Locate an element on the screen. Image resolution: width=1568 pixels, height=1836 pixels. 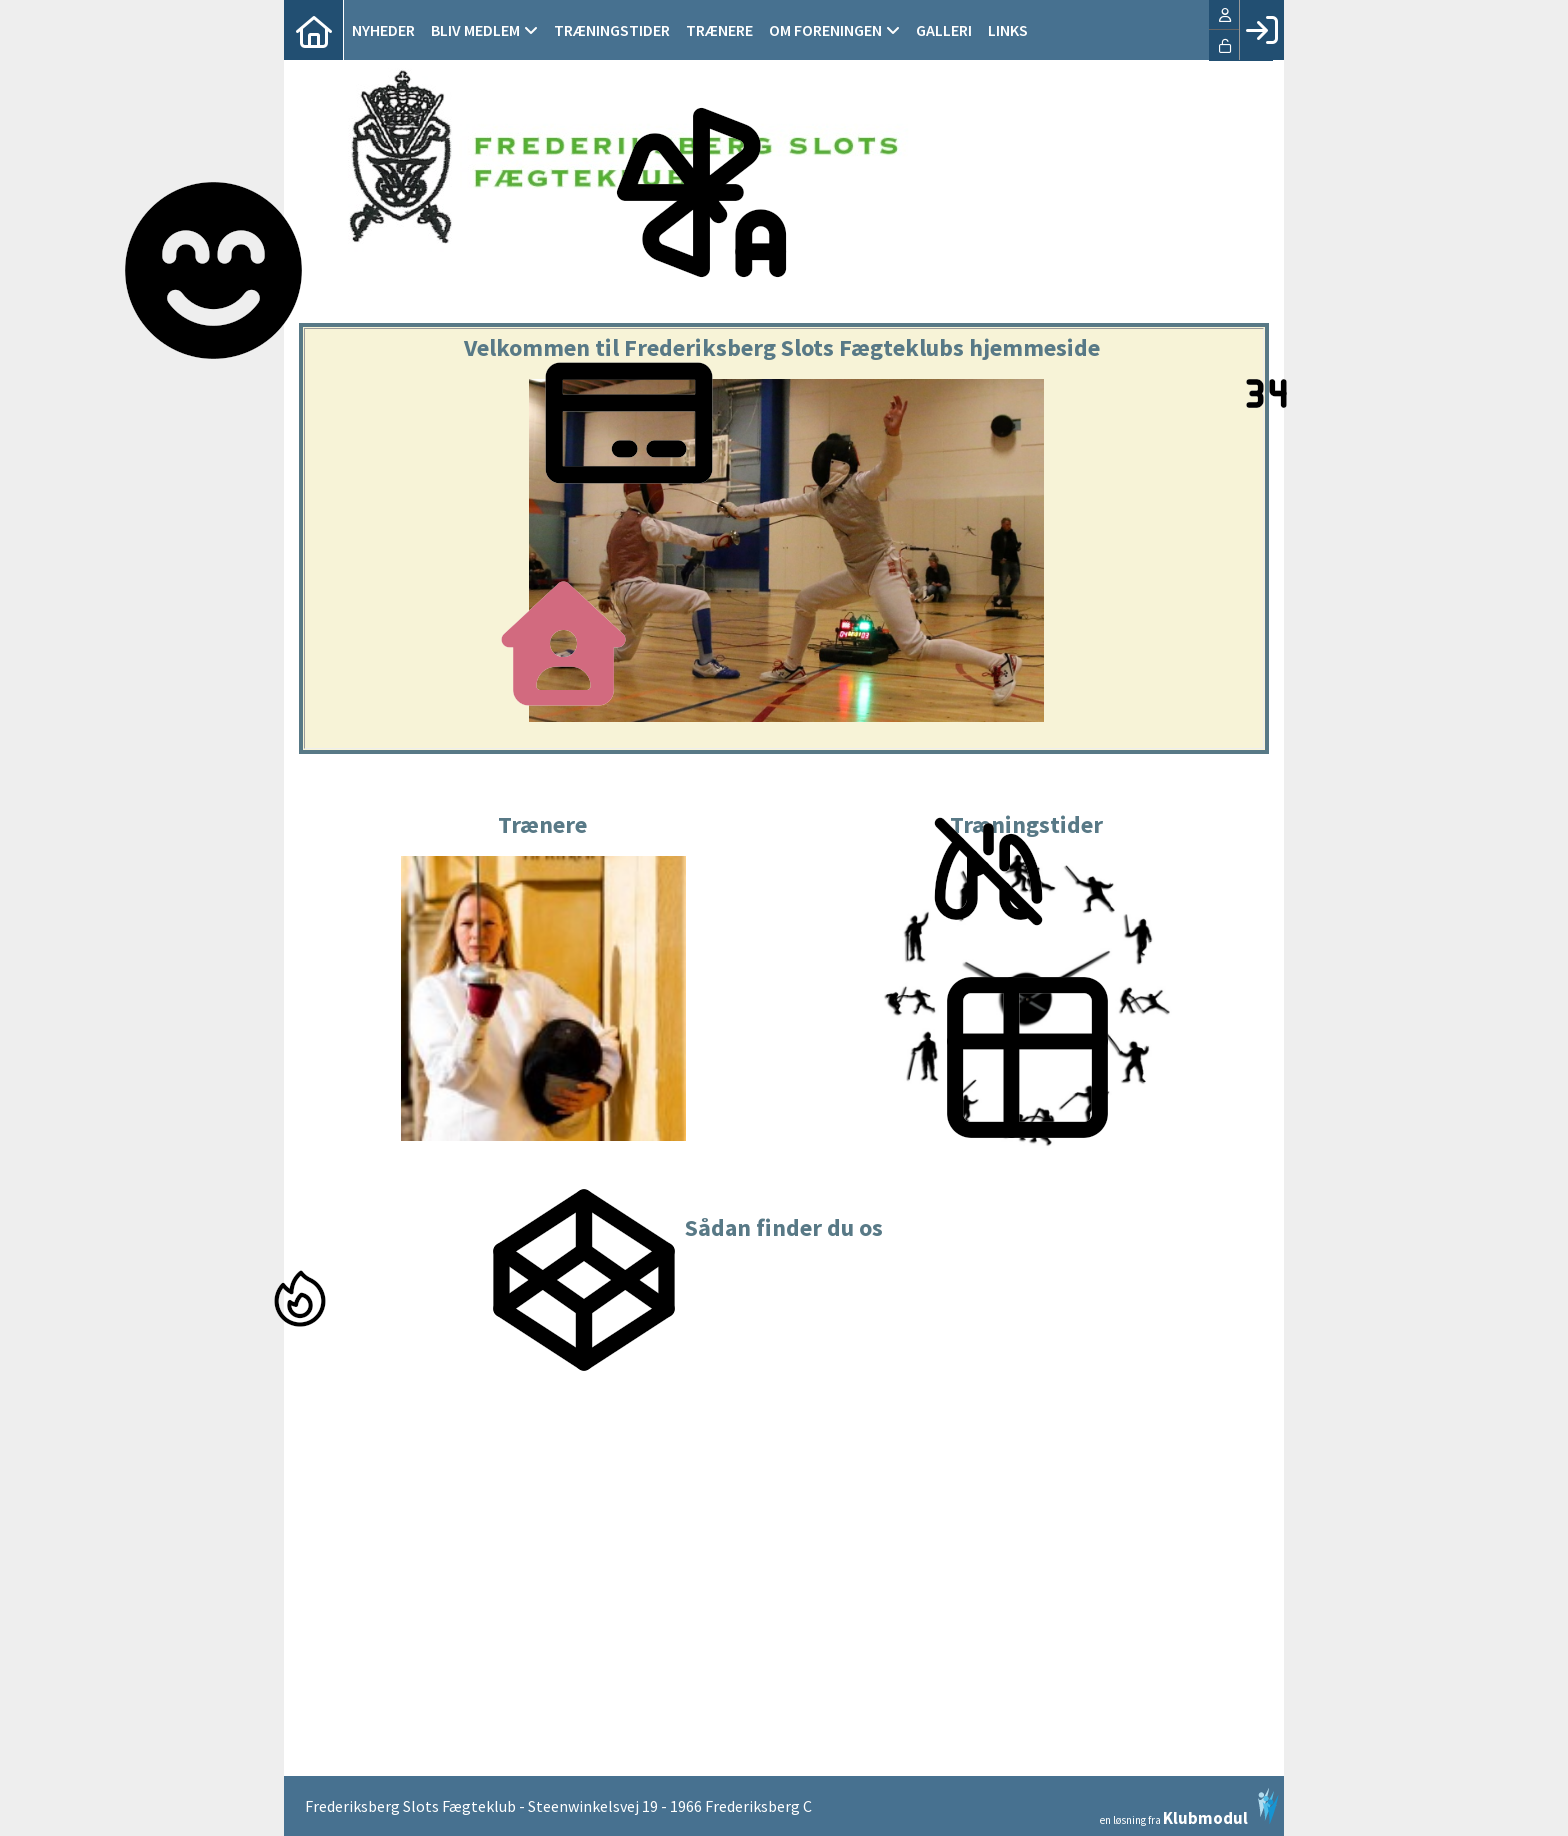
indicates trending or popular content is located at coordinates (300, 1299).